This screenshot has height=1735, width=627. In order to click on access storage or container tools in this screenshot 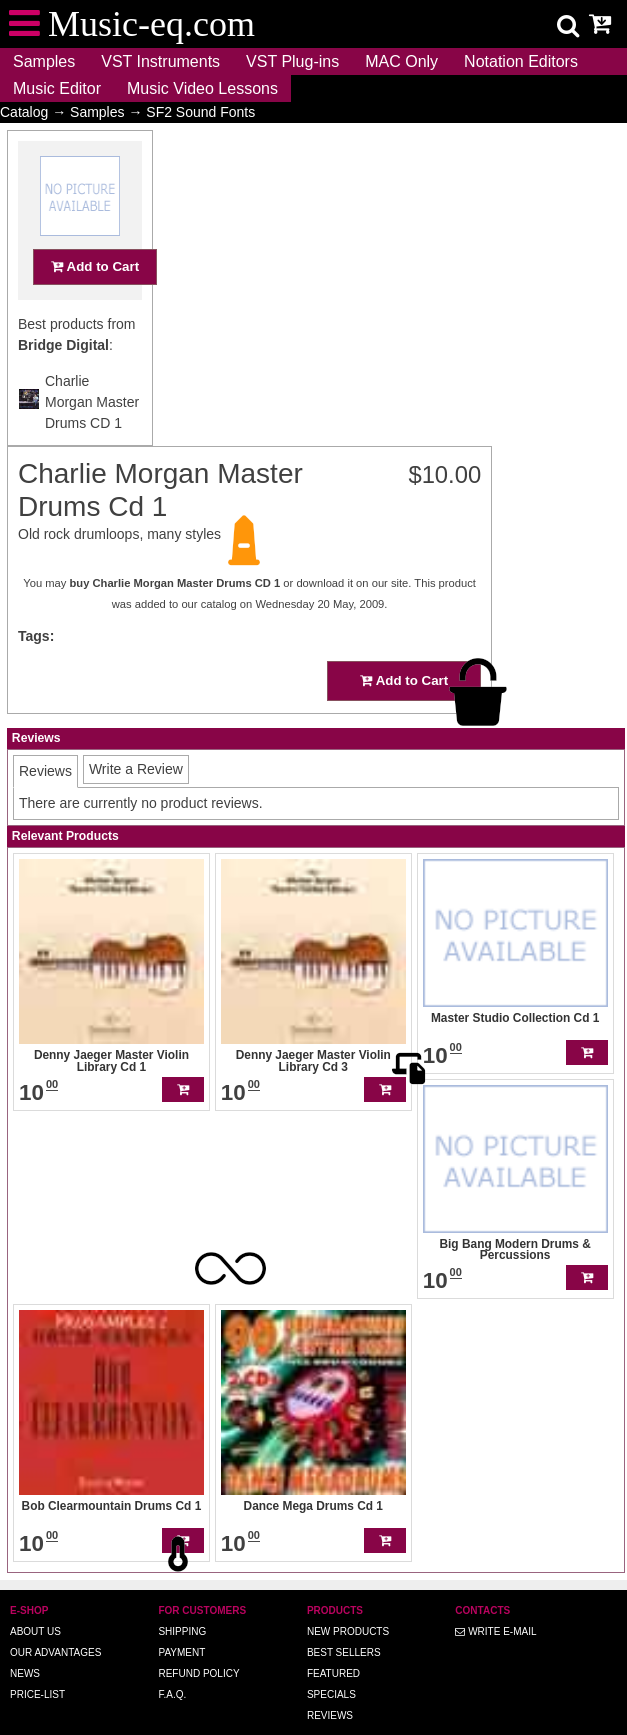, I will do `click(478, 693)`.